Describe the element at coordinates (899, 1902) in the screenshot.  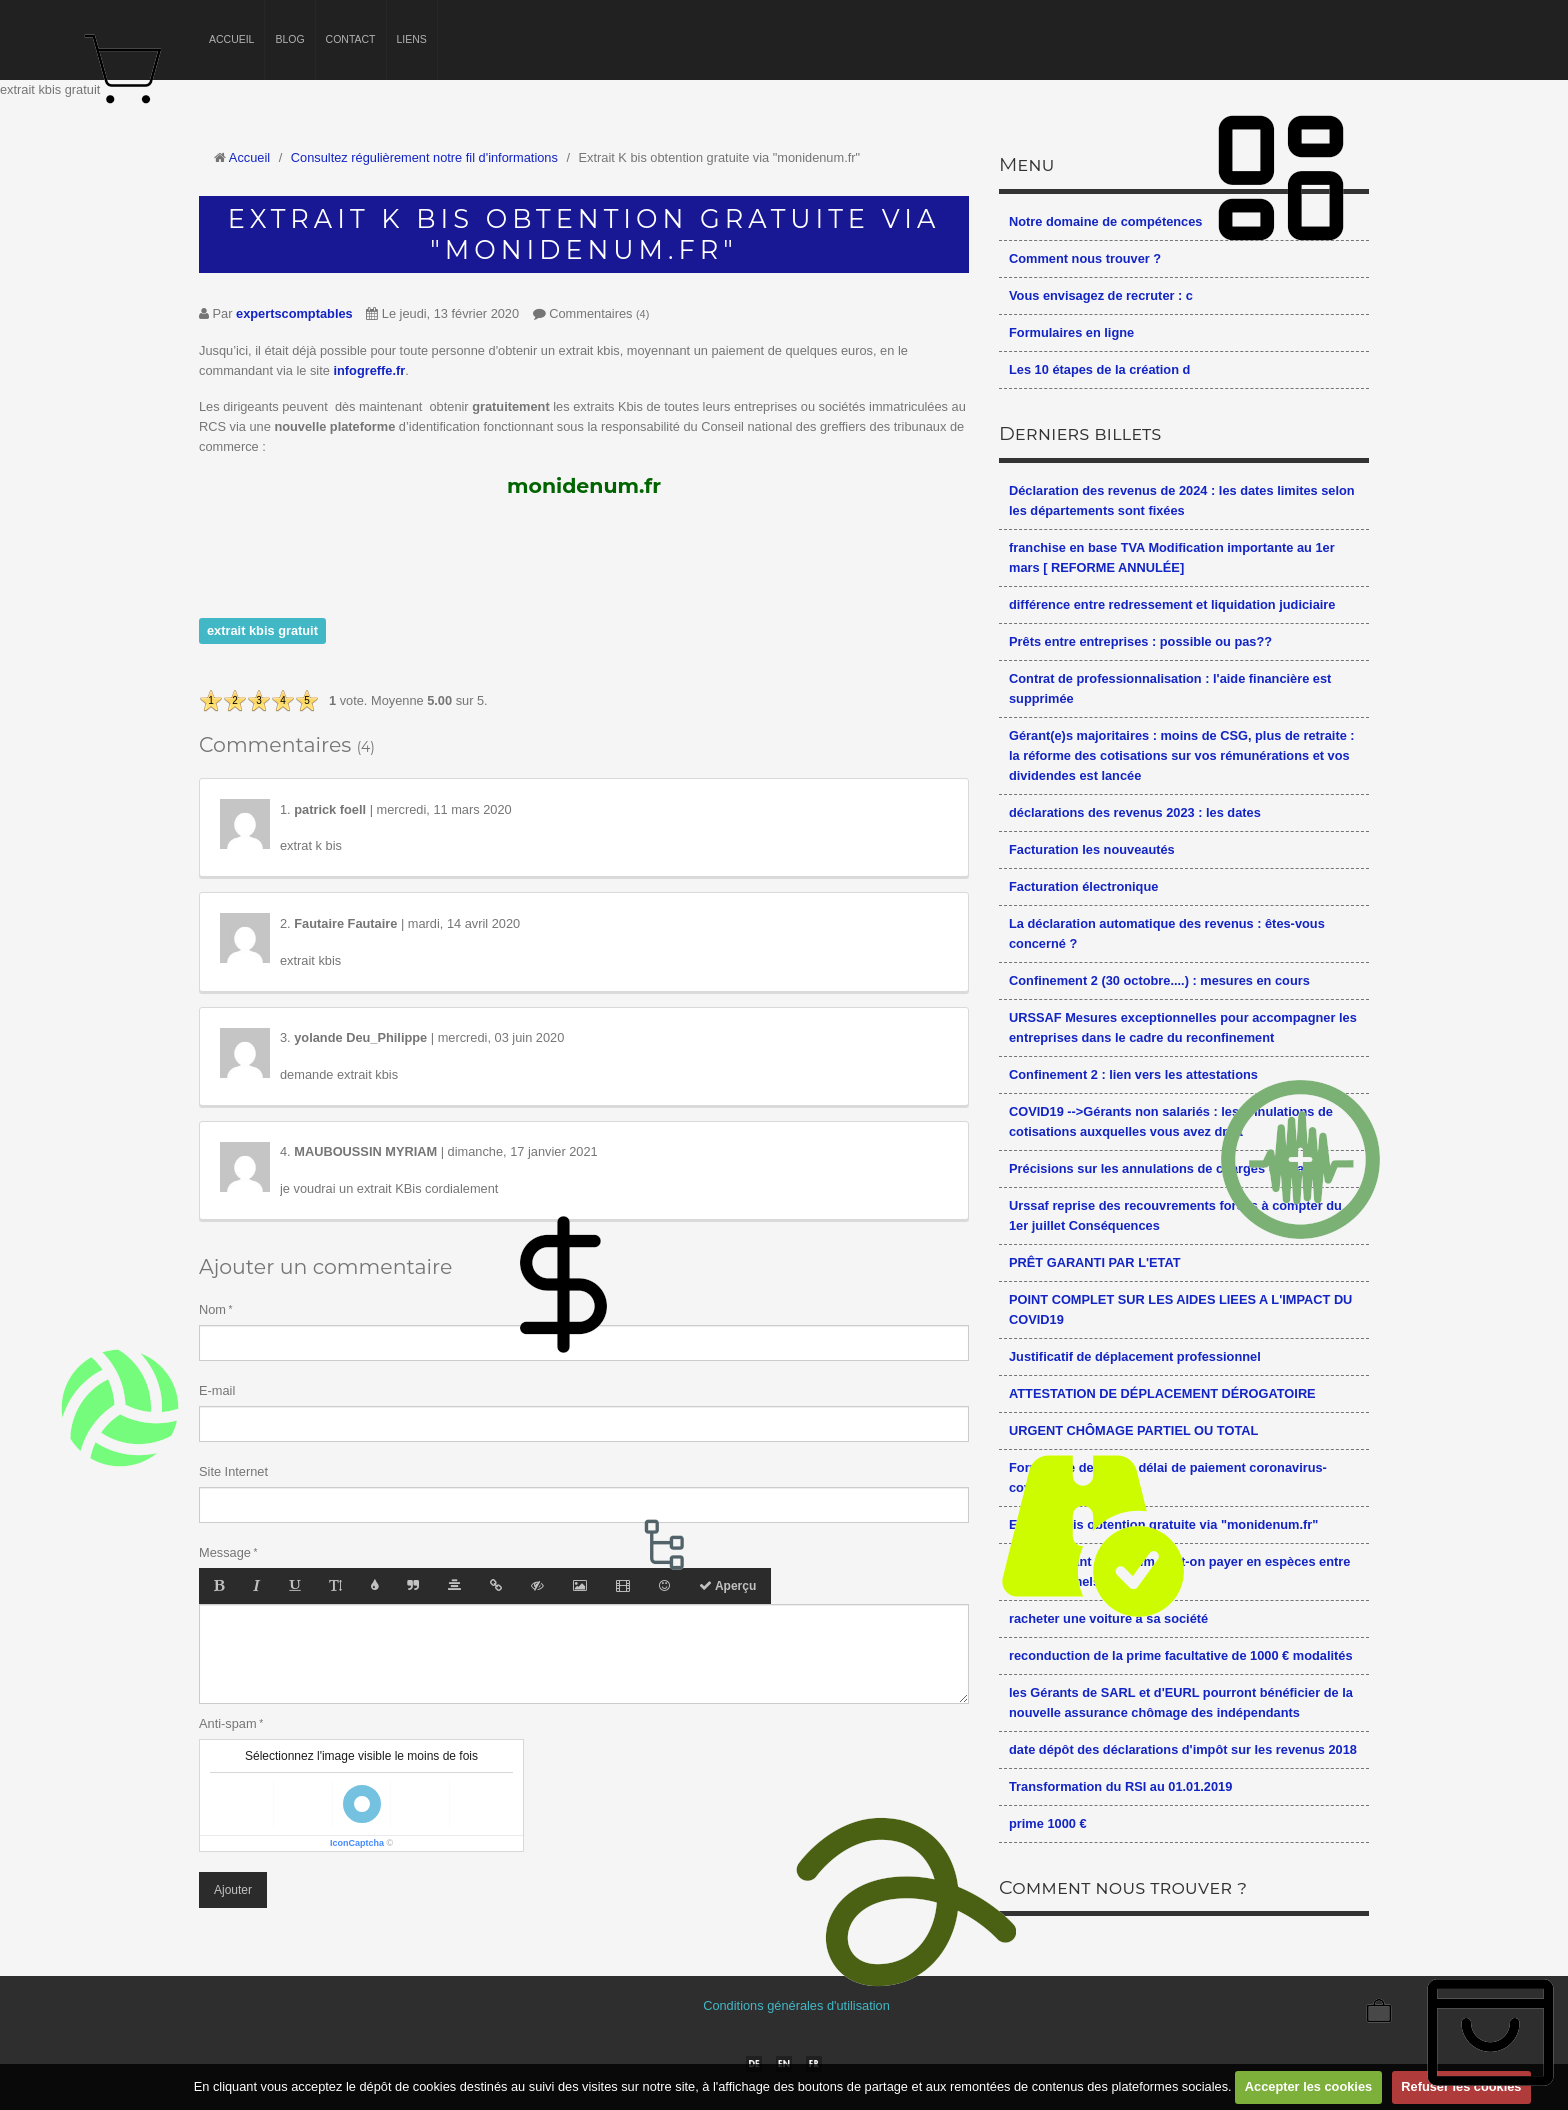
I see `freehand drawing or sketch tool` at that location.